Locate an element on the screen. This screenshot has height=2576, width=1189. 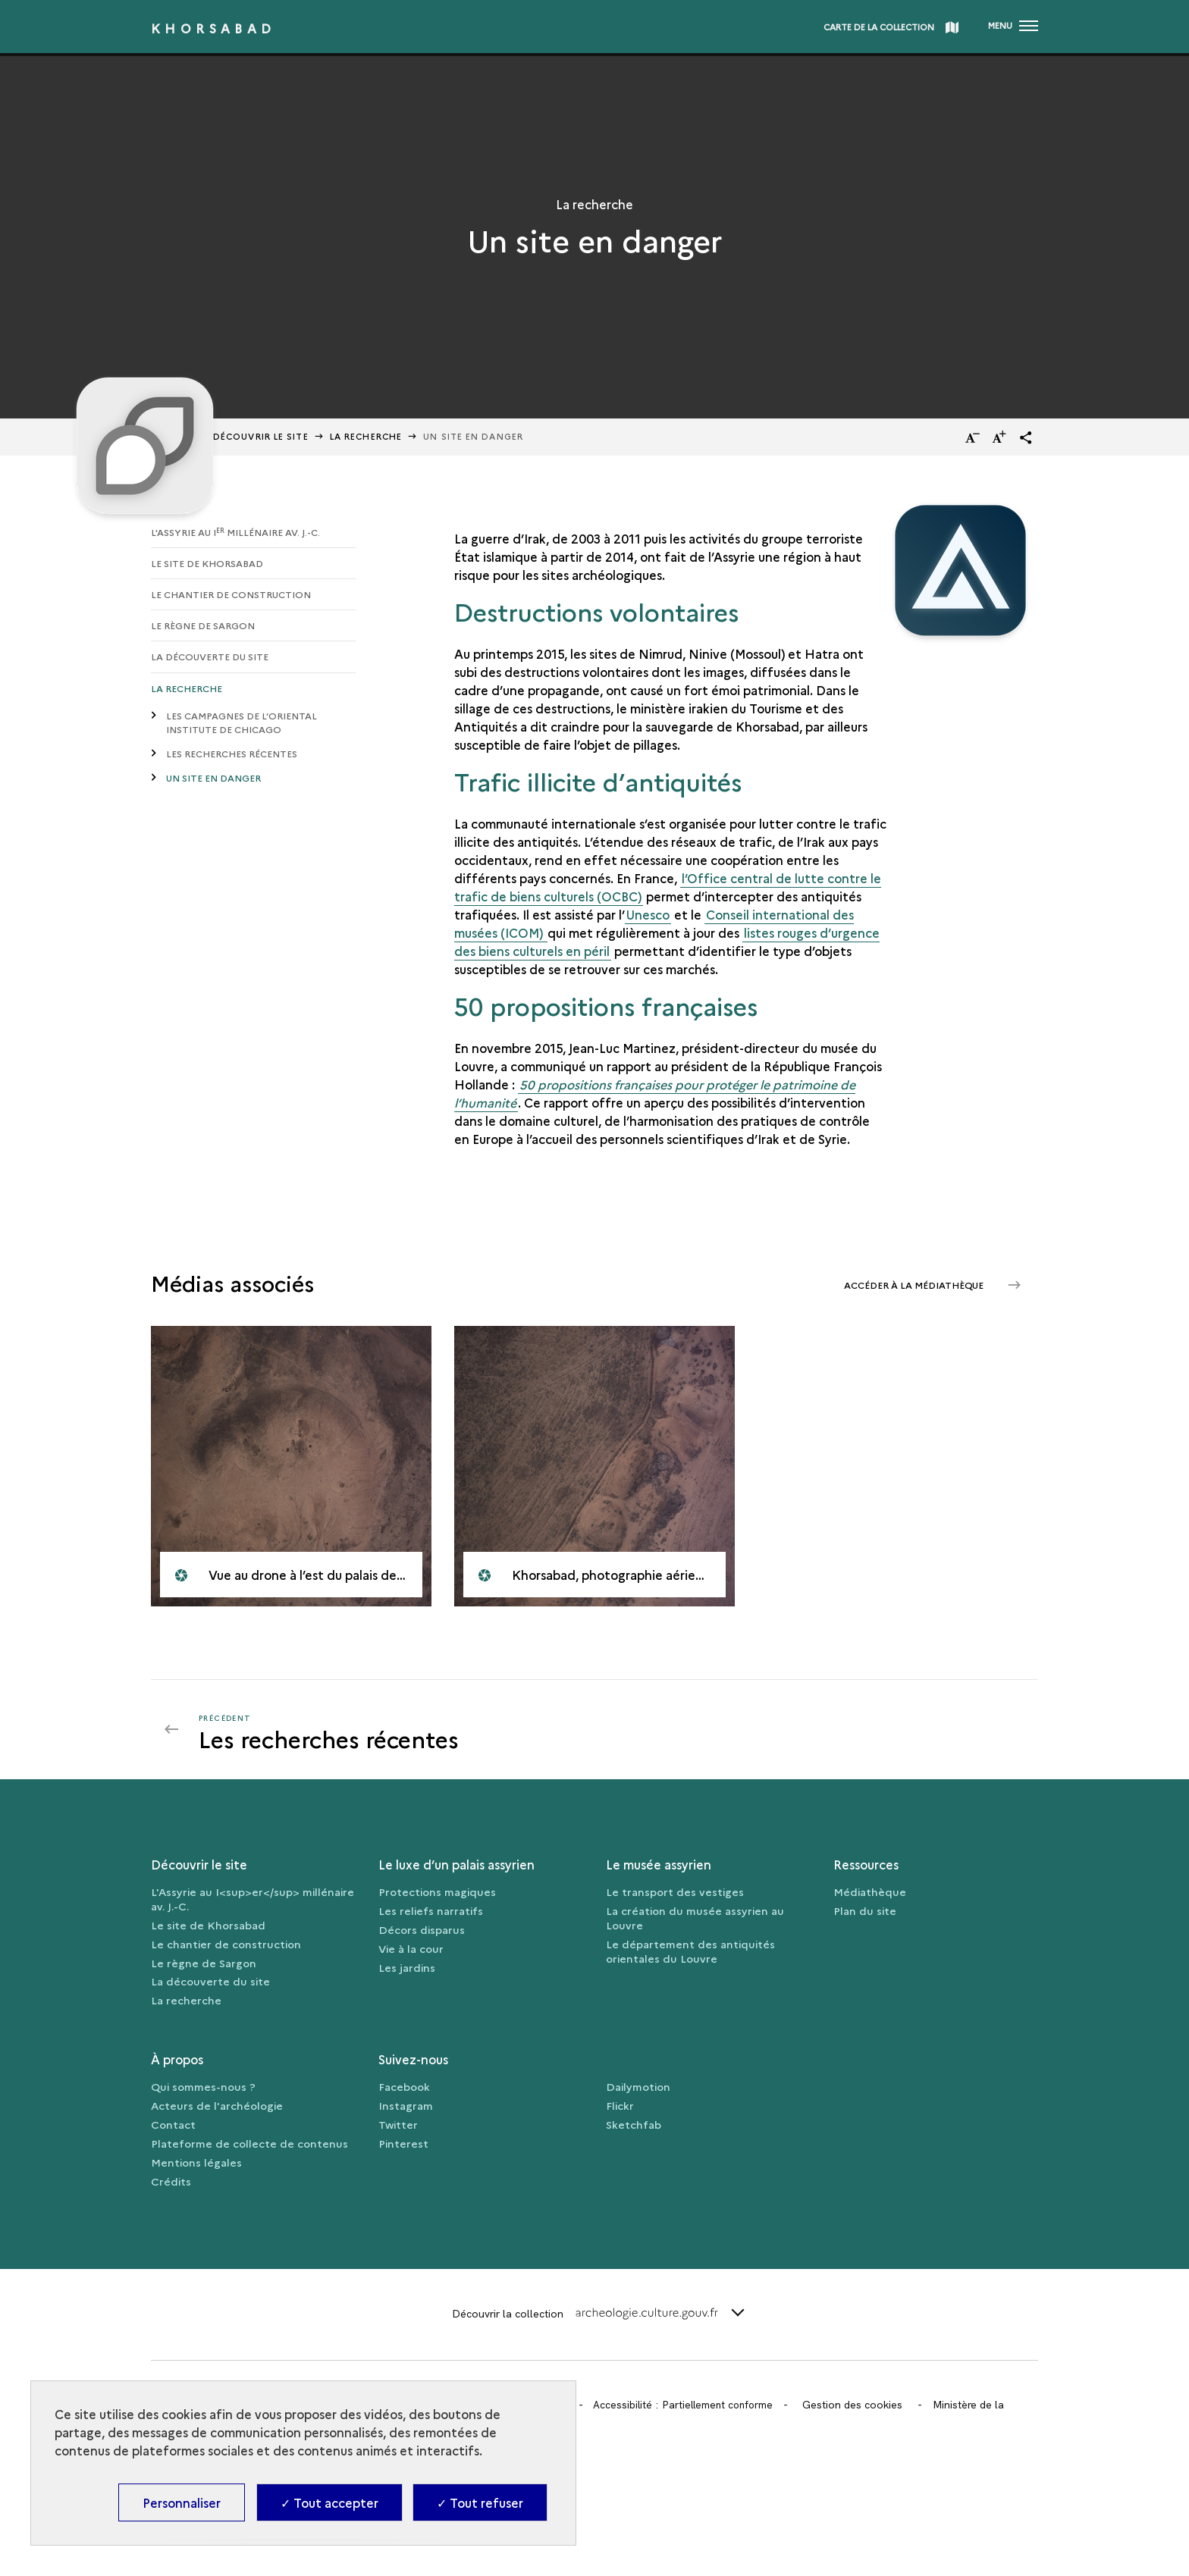
launch the korora linux distribution app is located at coordinates (145, 446).